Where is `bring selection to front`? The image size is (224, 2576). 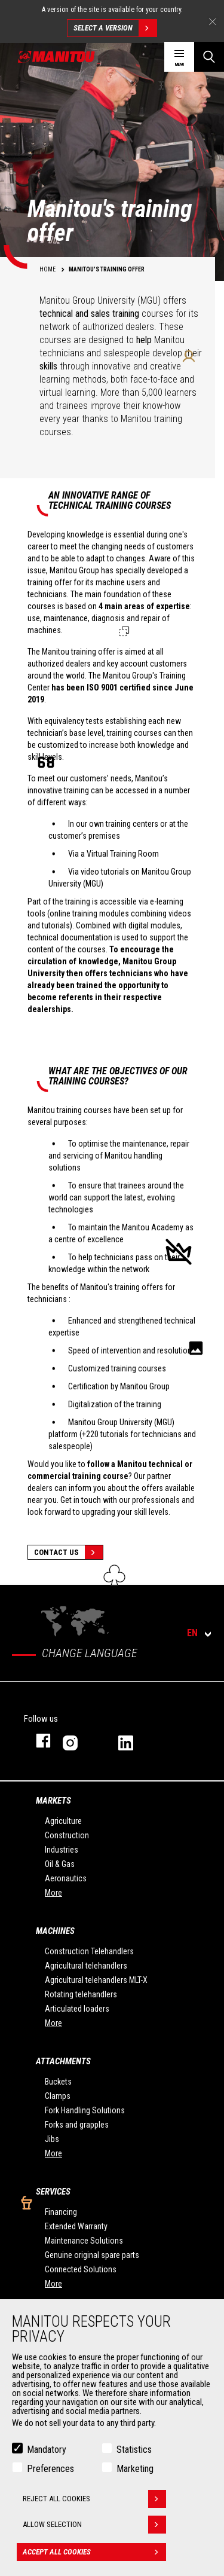
bring selection to front is located at coordinates (124, 631).